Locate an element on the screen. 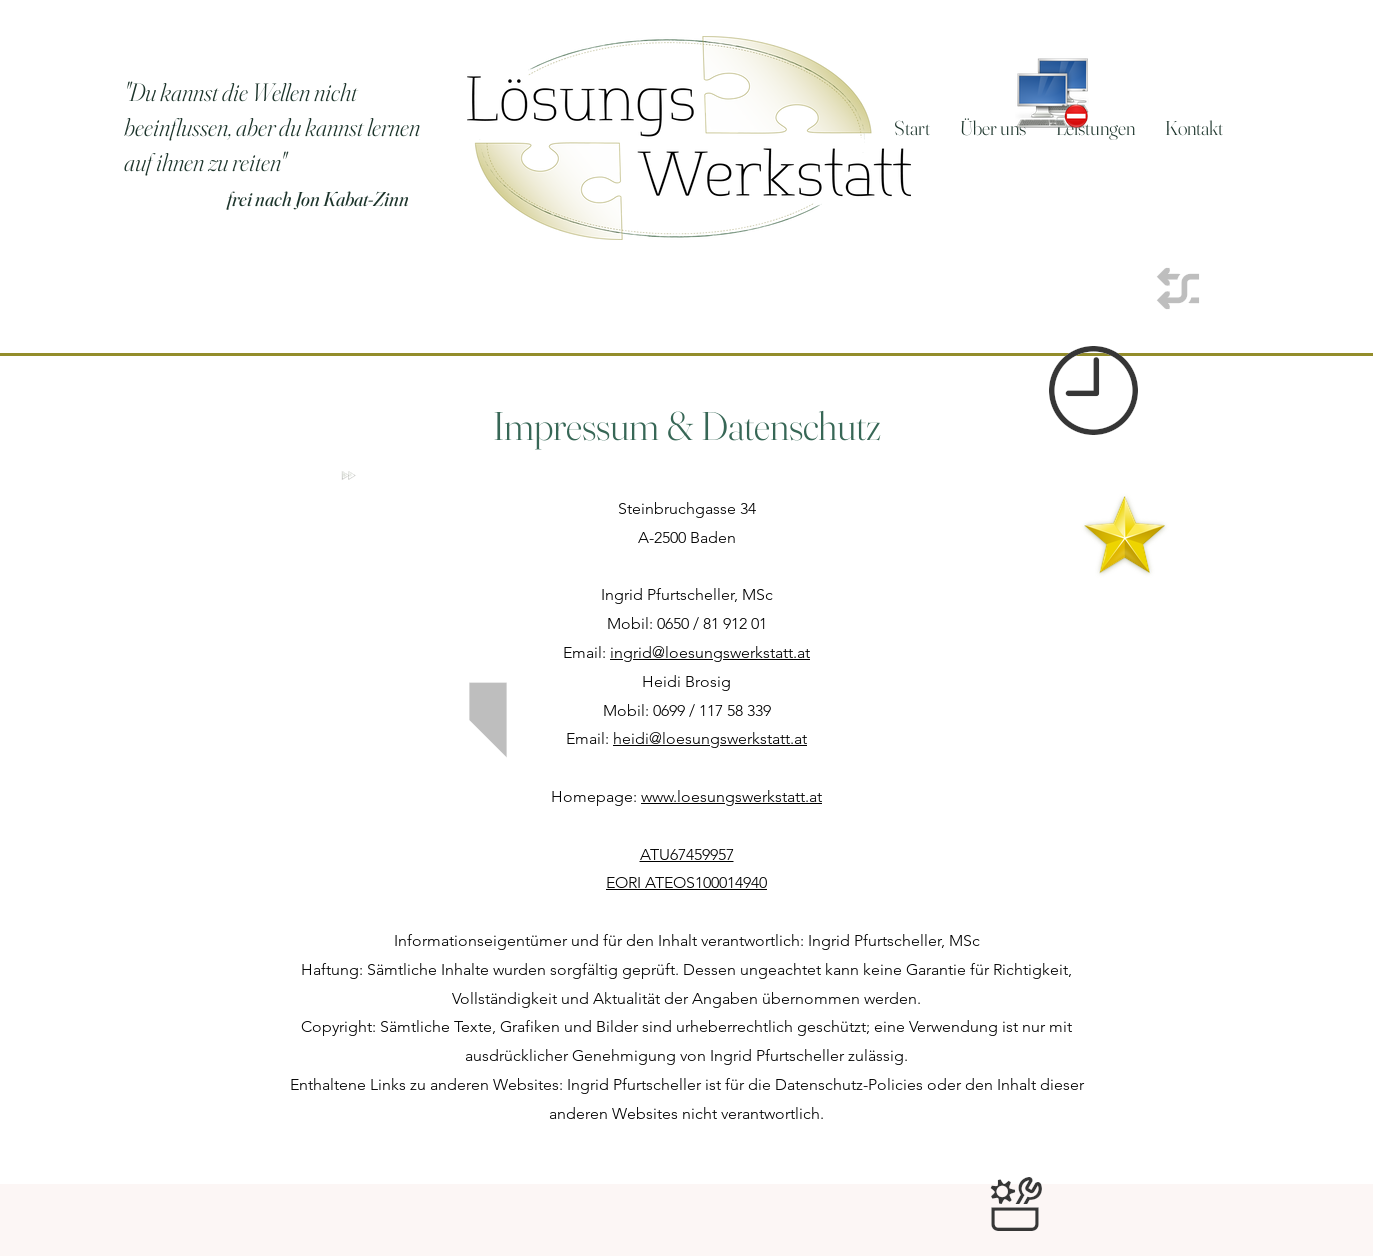 The width and height of the screenshot is (1373, 1256). skip forward in media playback is located at coordinates (348, 475).